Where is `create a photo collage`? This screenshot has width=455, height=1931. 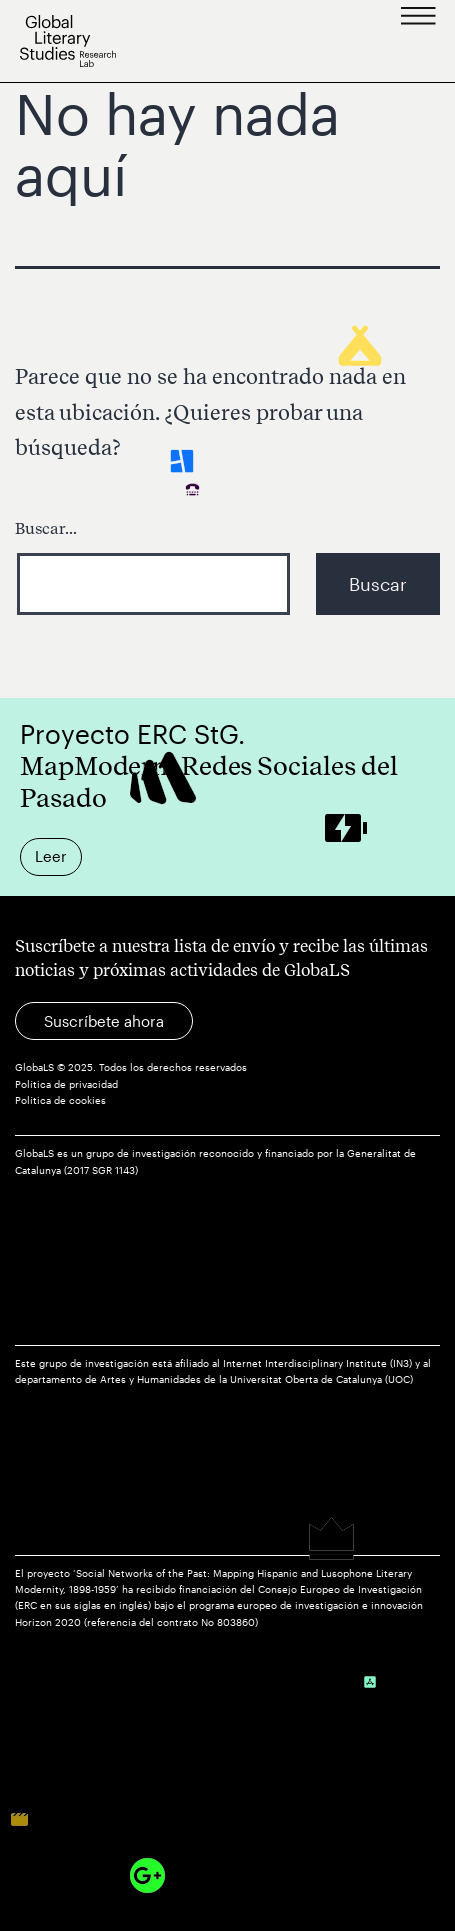 create a photo collage is located at coordinates (182, 461).